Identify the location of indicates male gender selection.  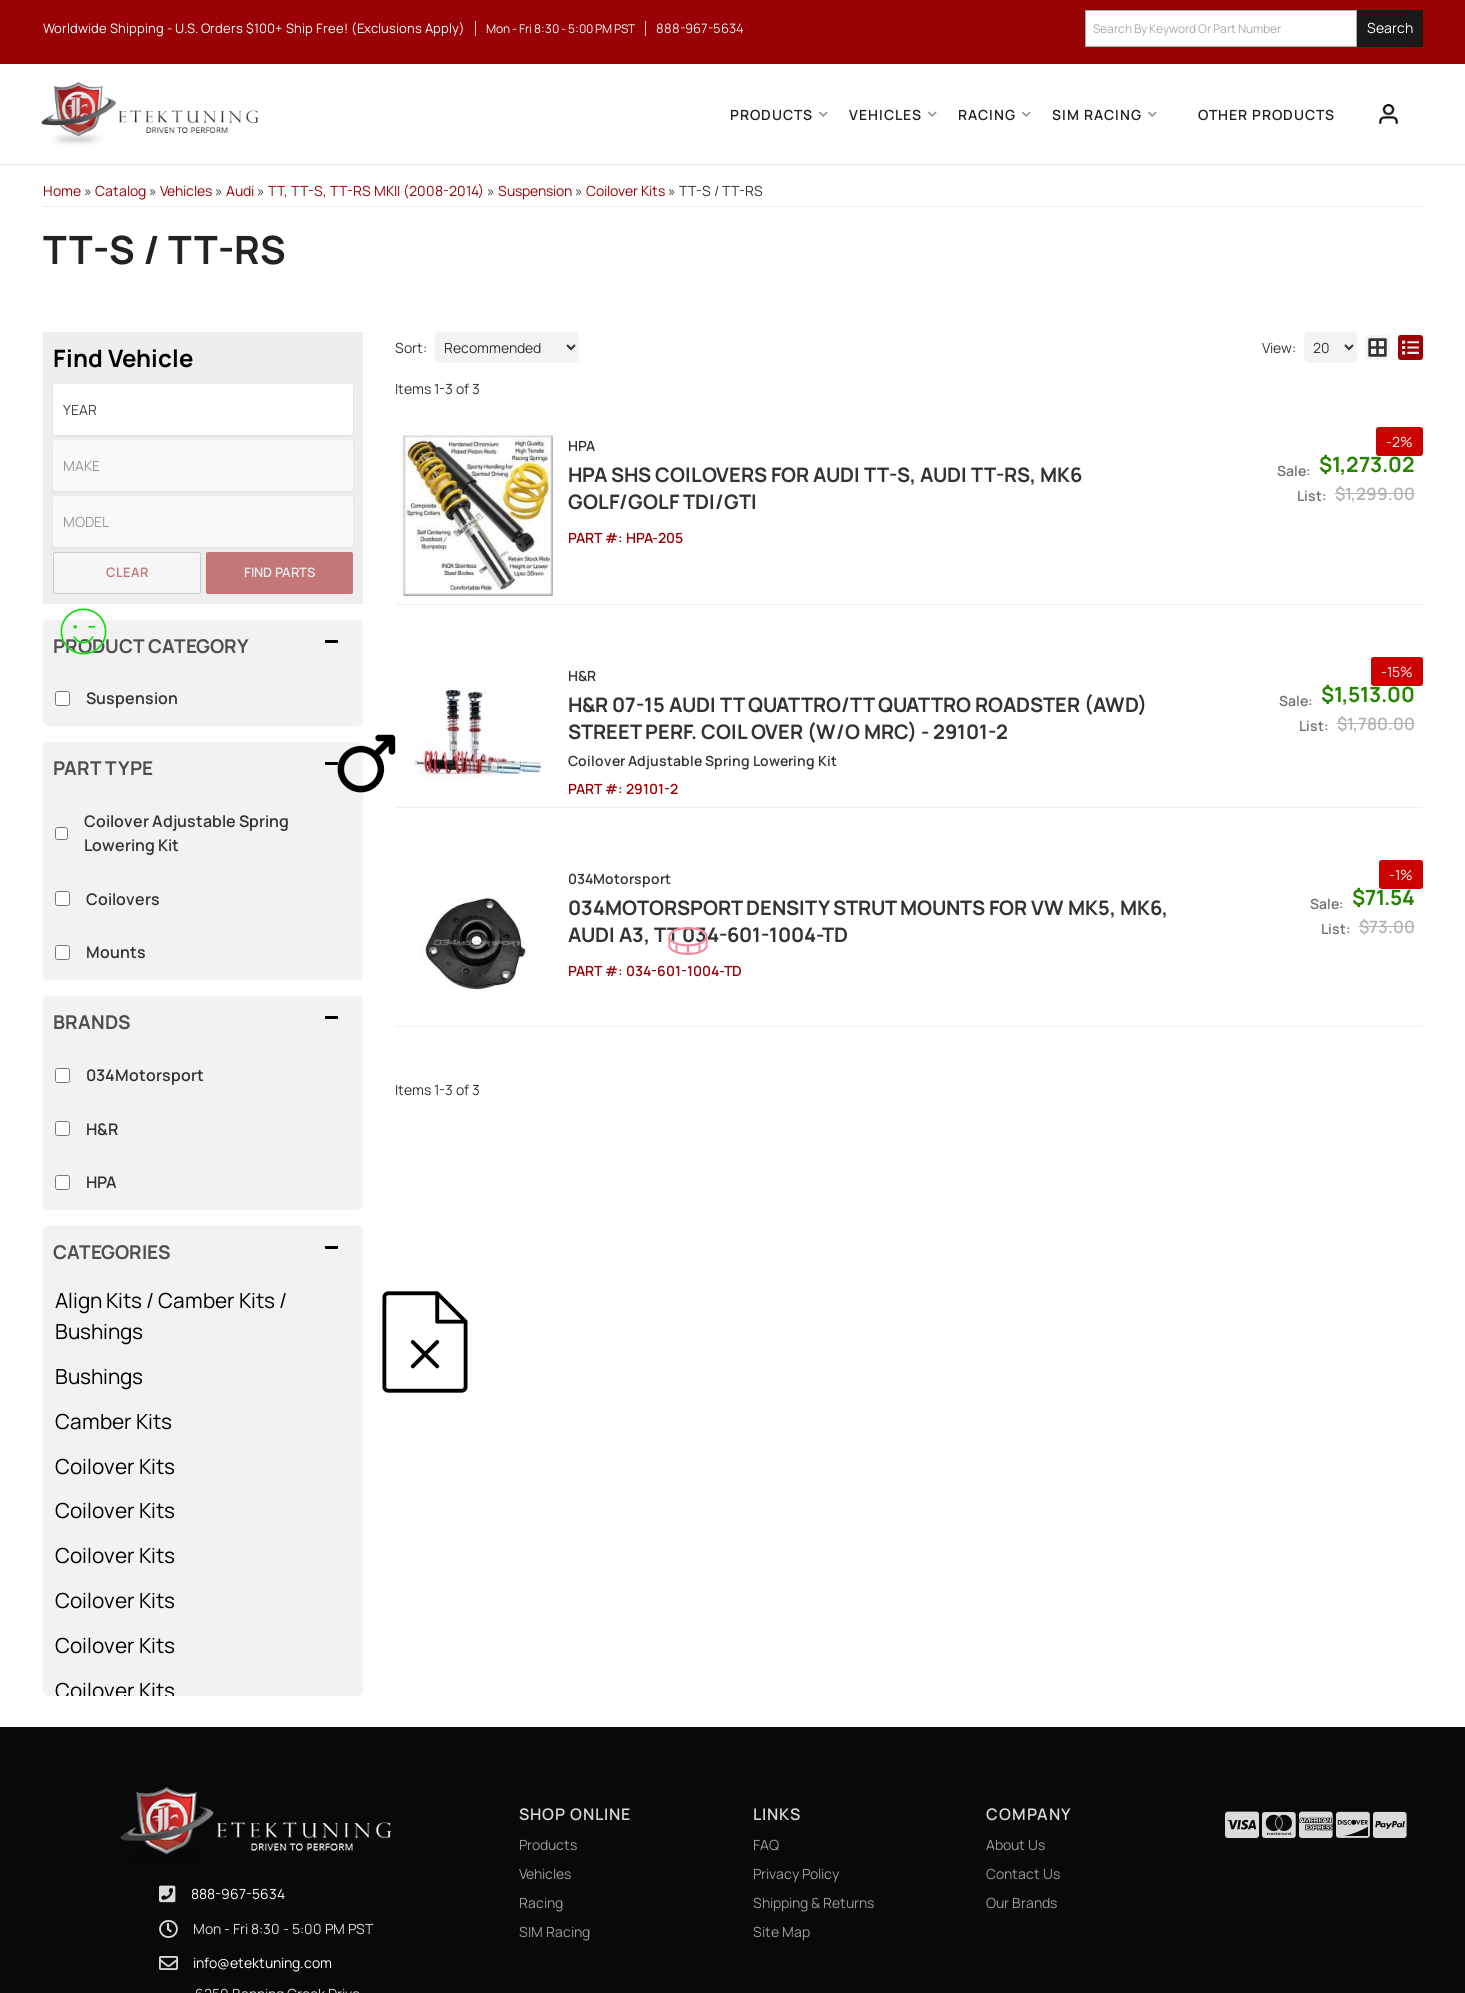
(367, 762).